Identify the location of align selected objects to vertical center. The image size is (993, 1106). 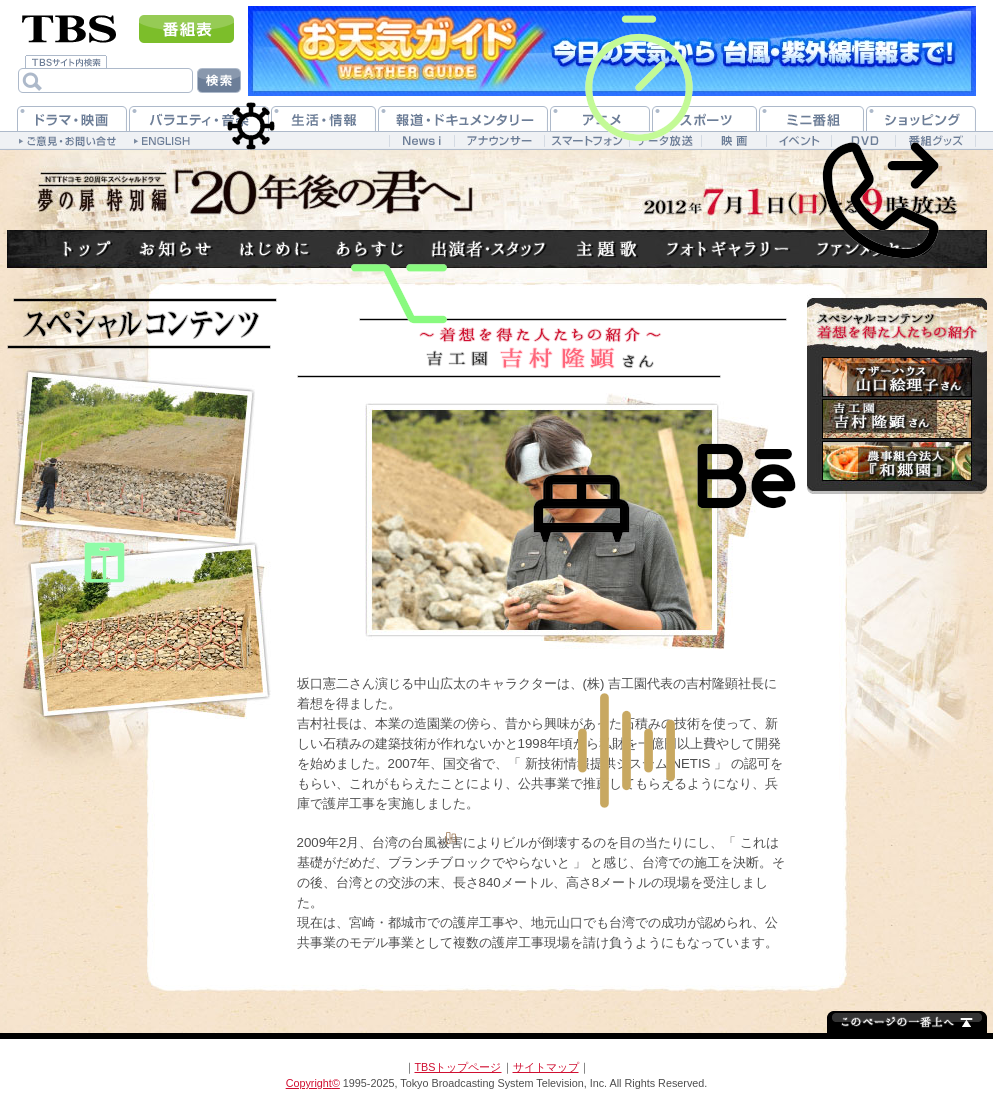
(451, 838).